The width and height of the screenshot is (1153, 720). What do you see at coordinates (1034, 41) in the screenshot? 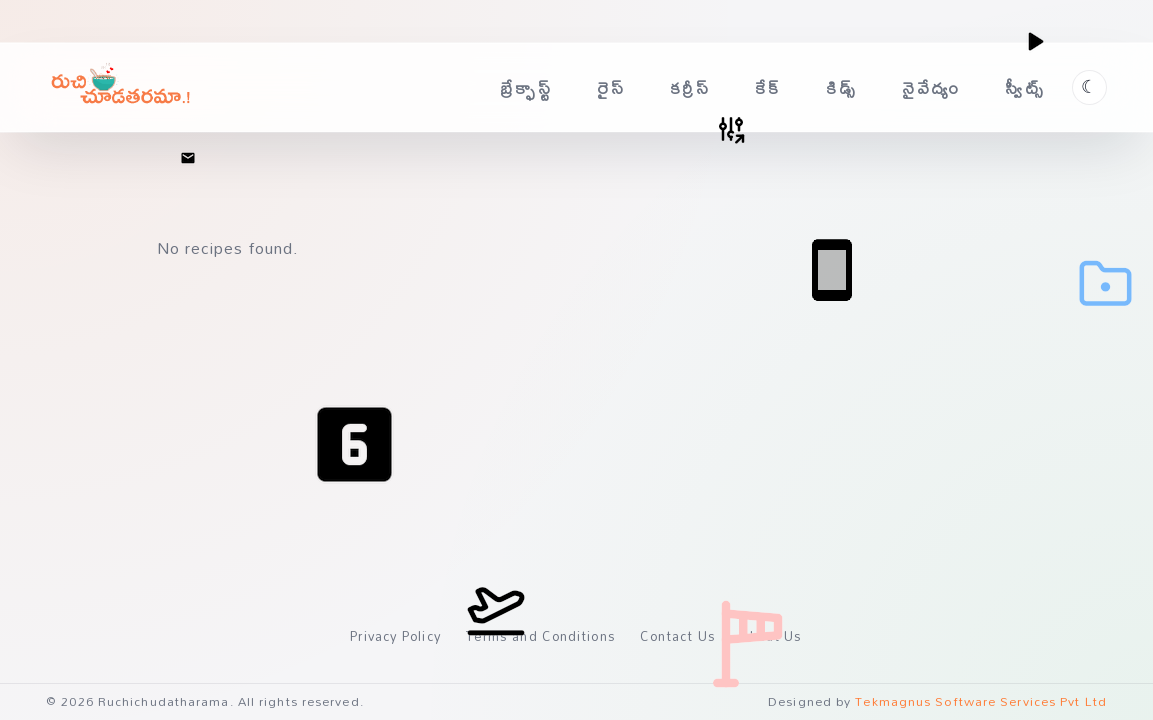
I see `play media content` at bounding box center [1034, 41].